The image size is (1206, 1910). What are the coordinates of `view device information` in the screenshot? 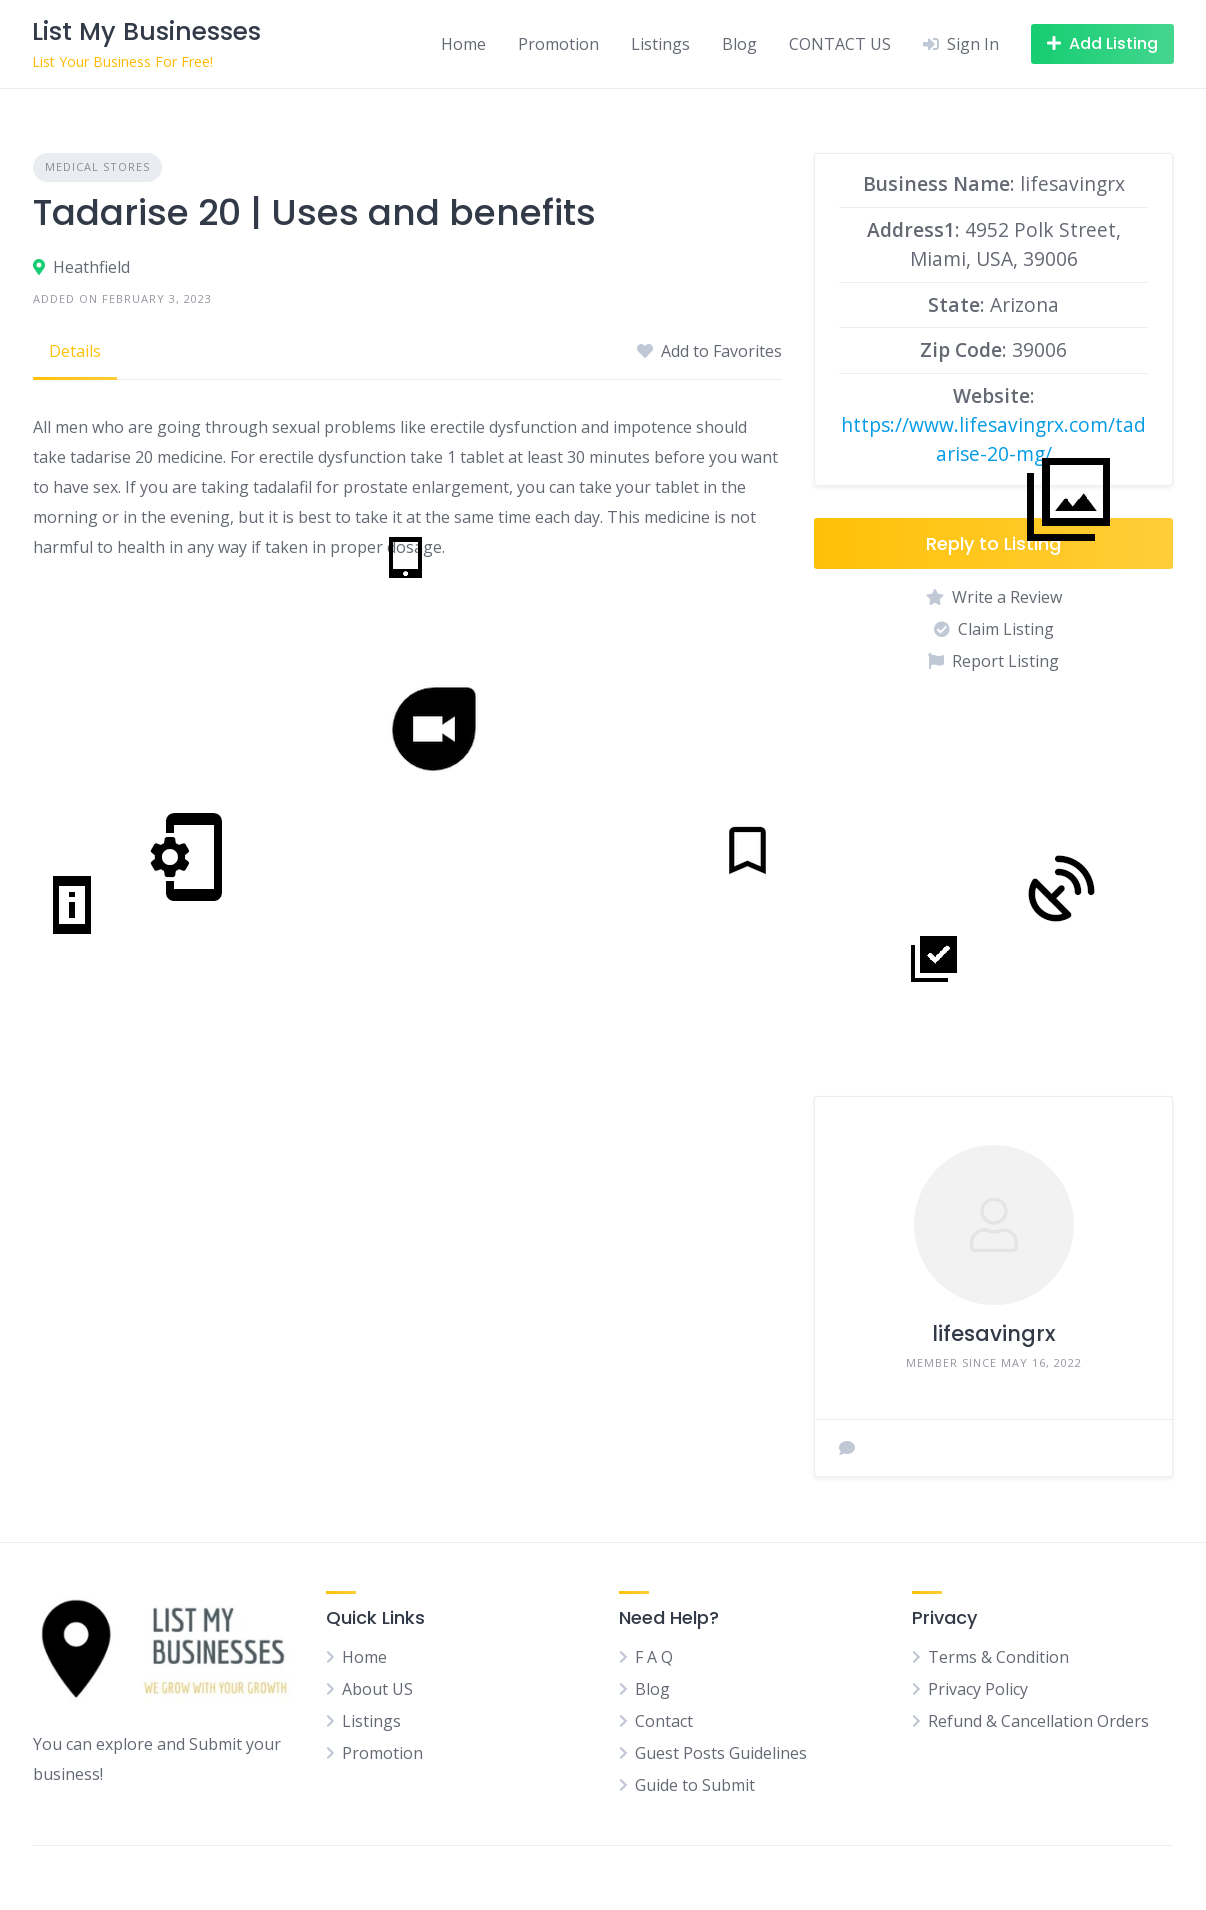 It's located at (72, 905).